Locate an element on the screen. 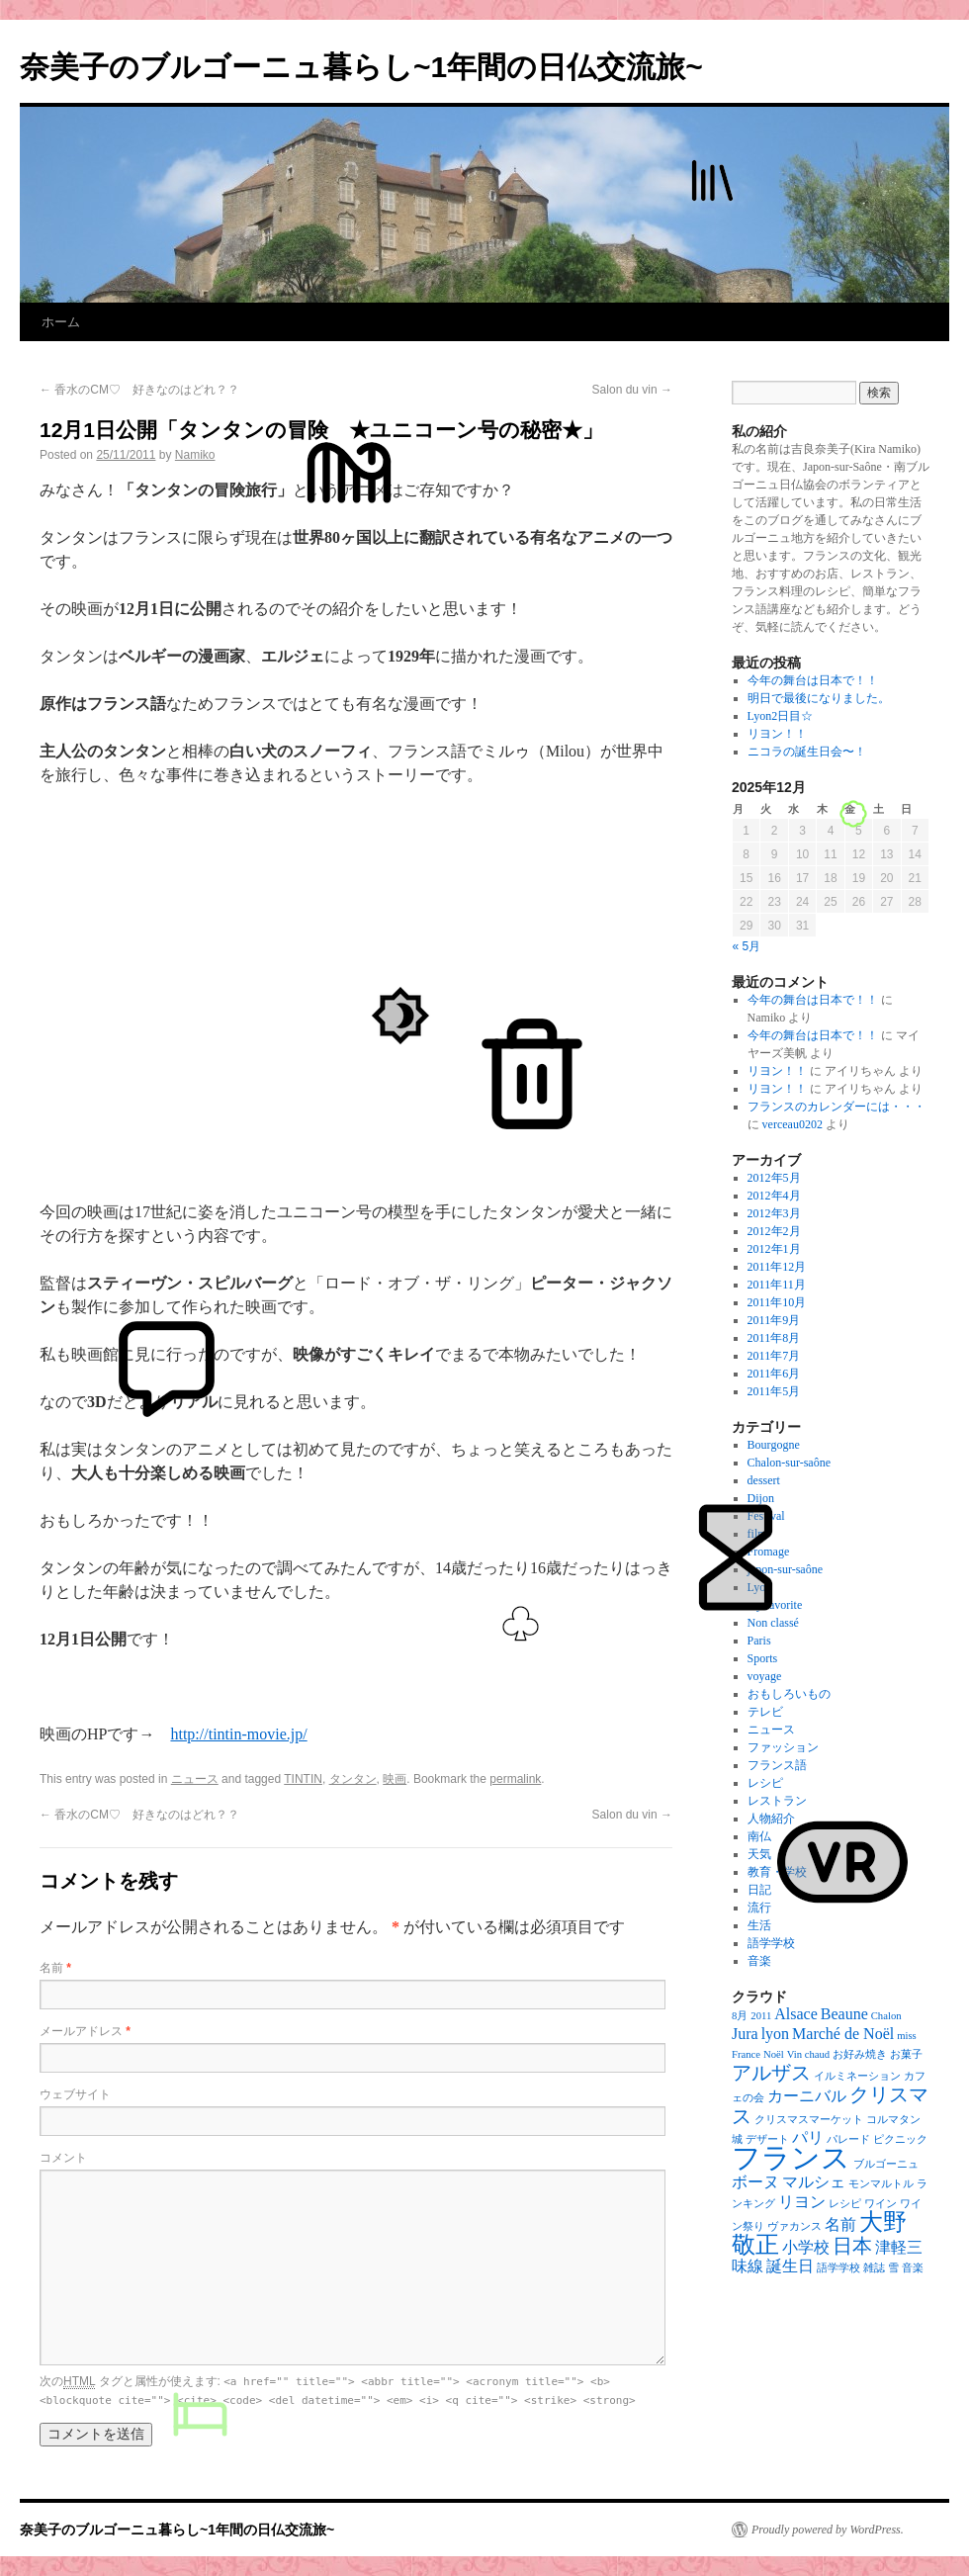  indicates a badge or achievement placeholder is located at coordinates (853, 814).